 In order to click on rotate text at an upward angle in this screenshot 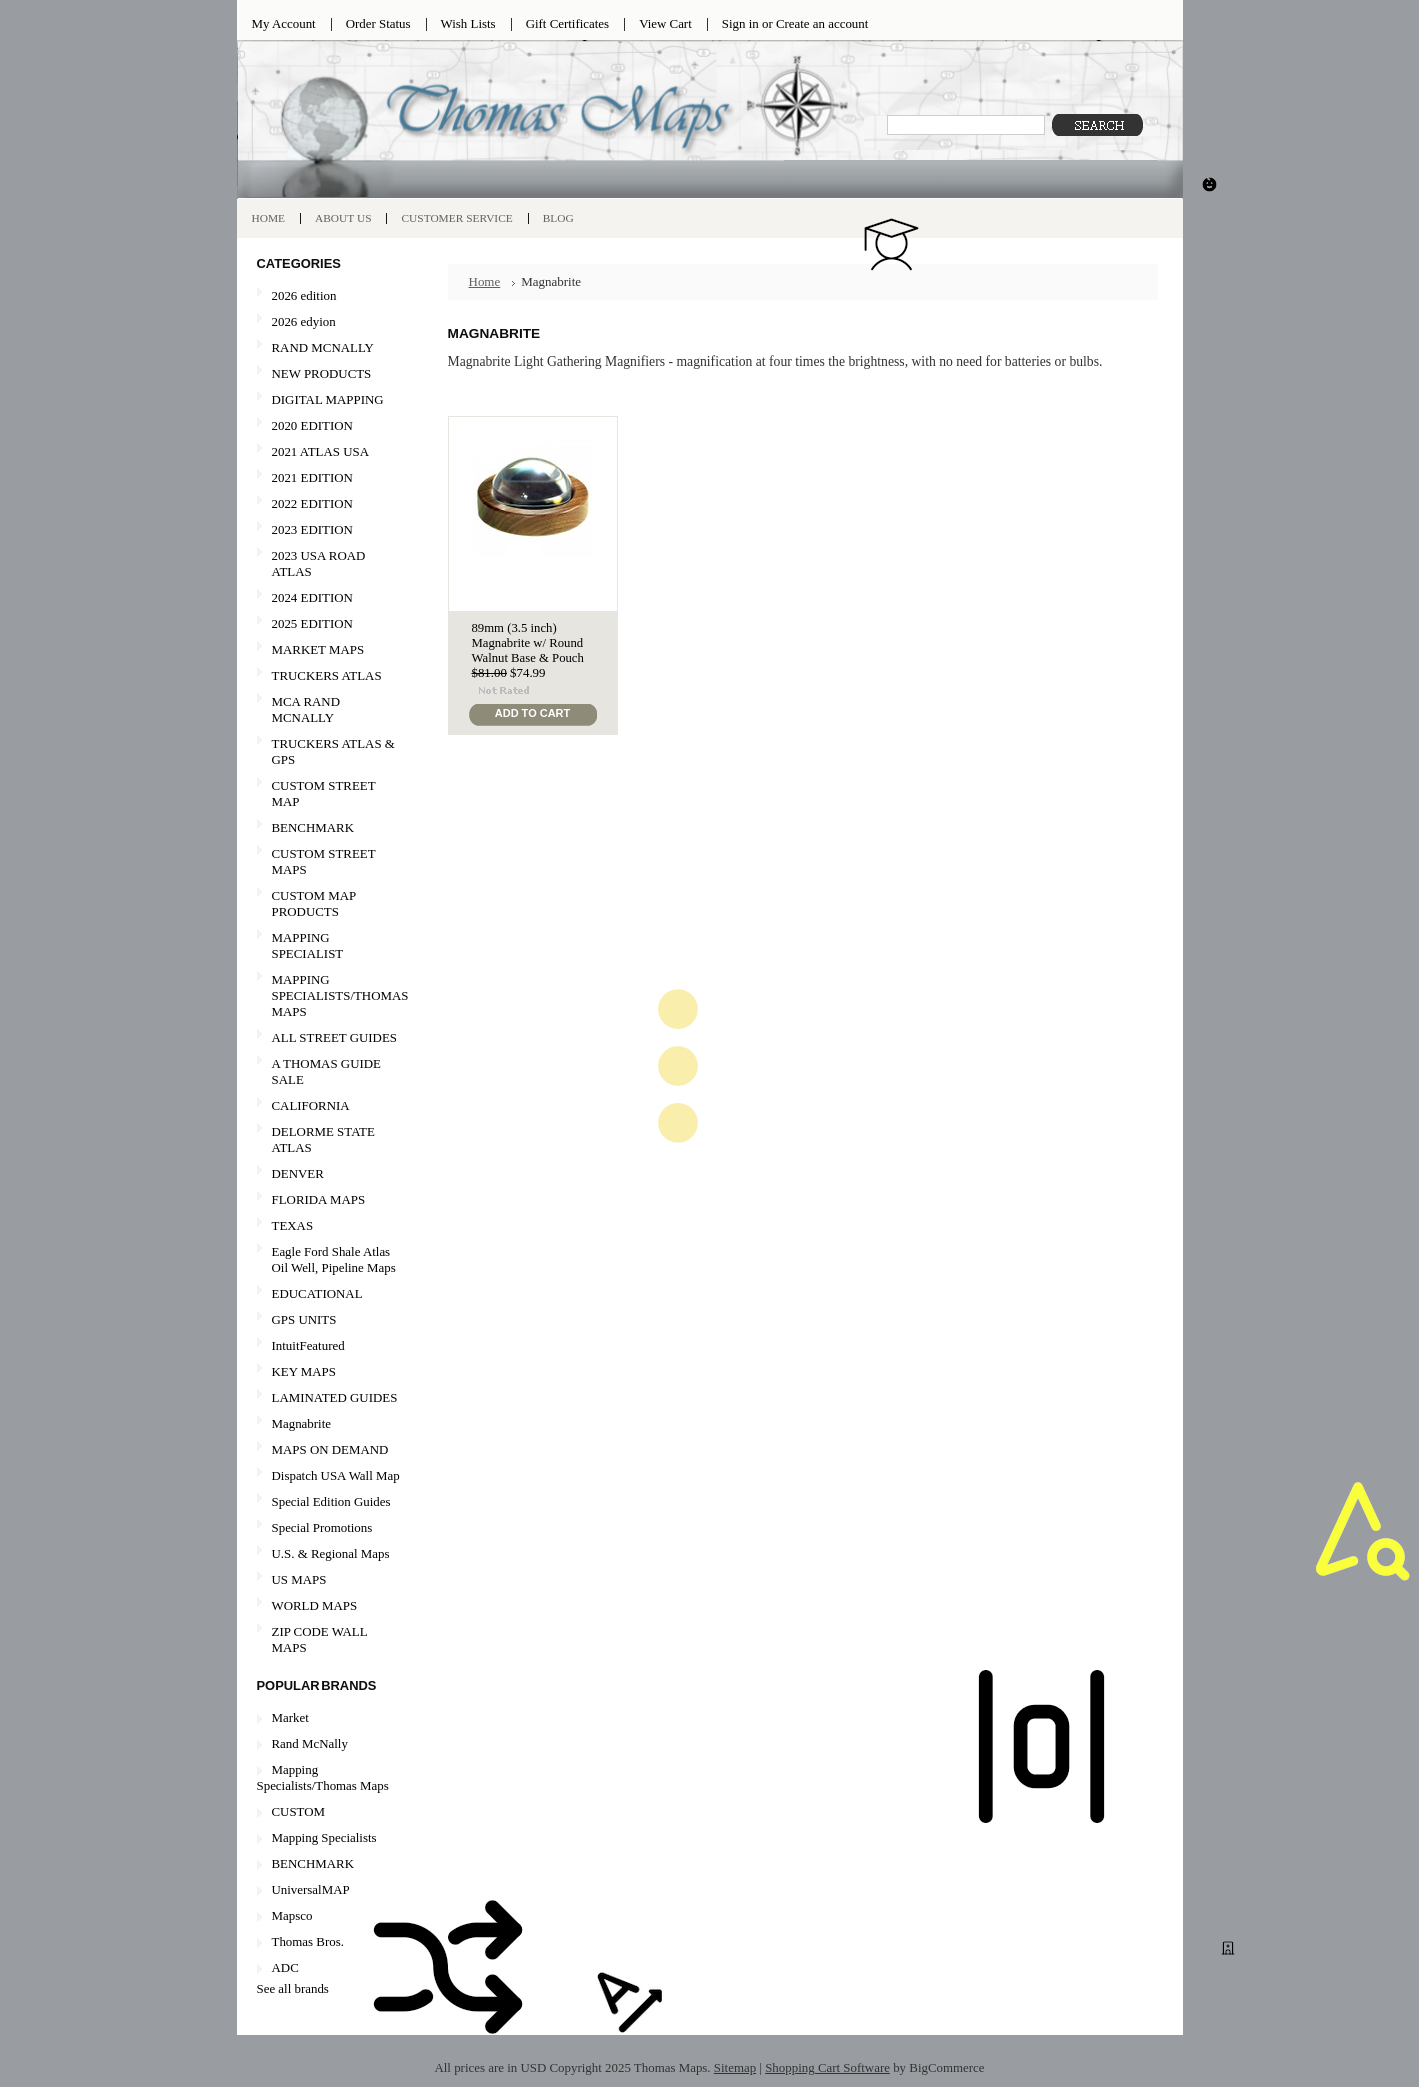, I will do `click(628, 2000)`.